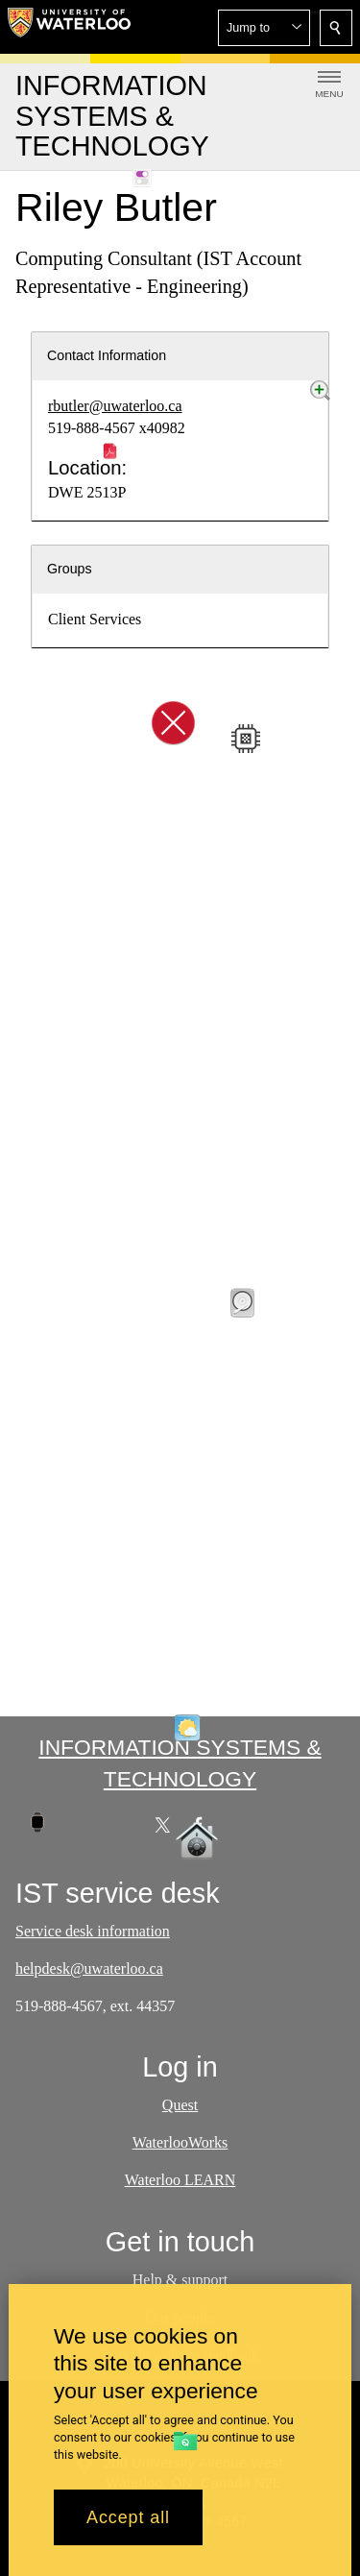  Describe the element at coordinates (185, 2442) in the screenshot. I see `open android 10 system folder` at that location.